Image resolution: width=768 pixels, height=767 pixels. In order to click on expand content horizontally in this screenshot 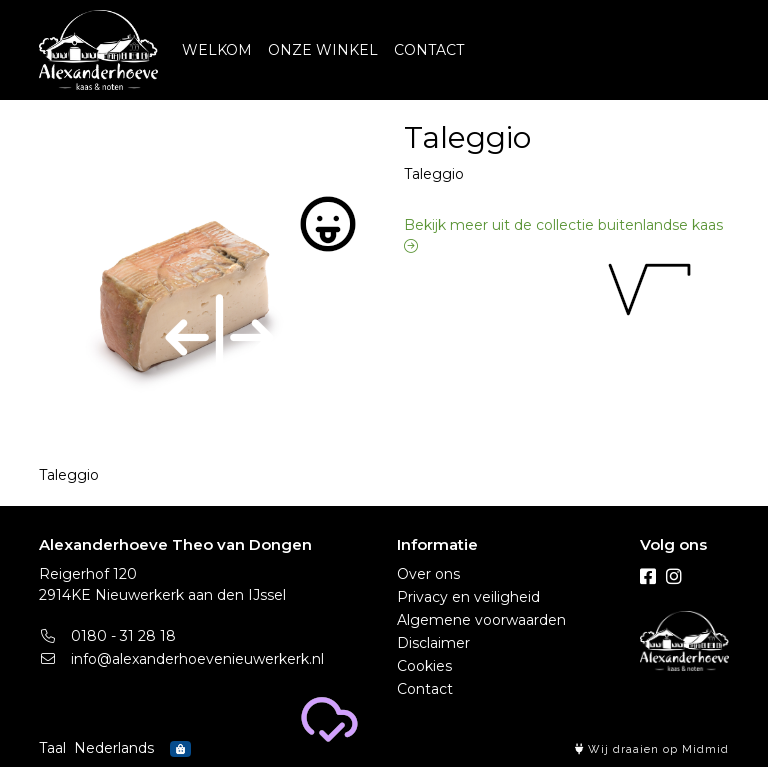, I will do `click(219, 337)`.